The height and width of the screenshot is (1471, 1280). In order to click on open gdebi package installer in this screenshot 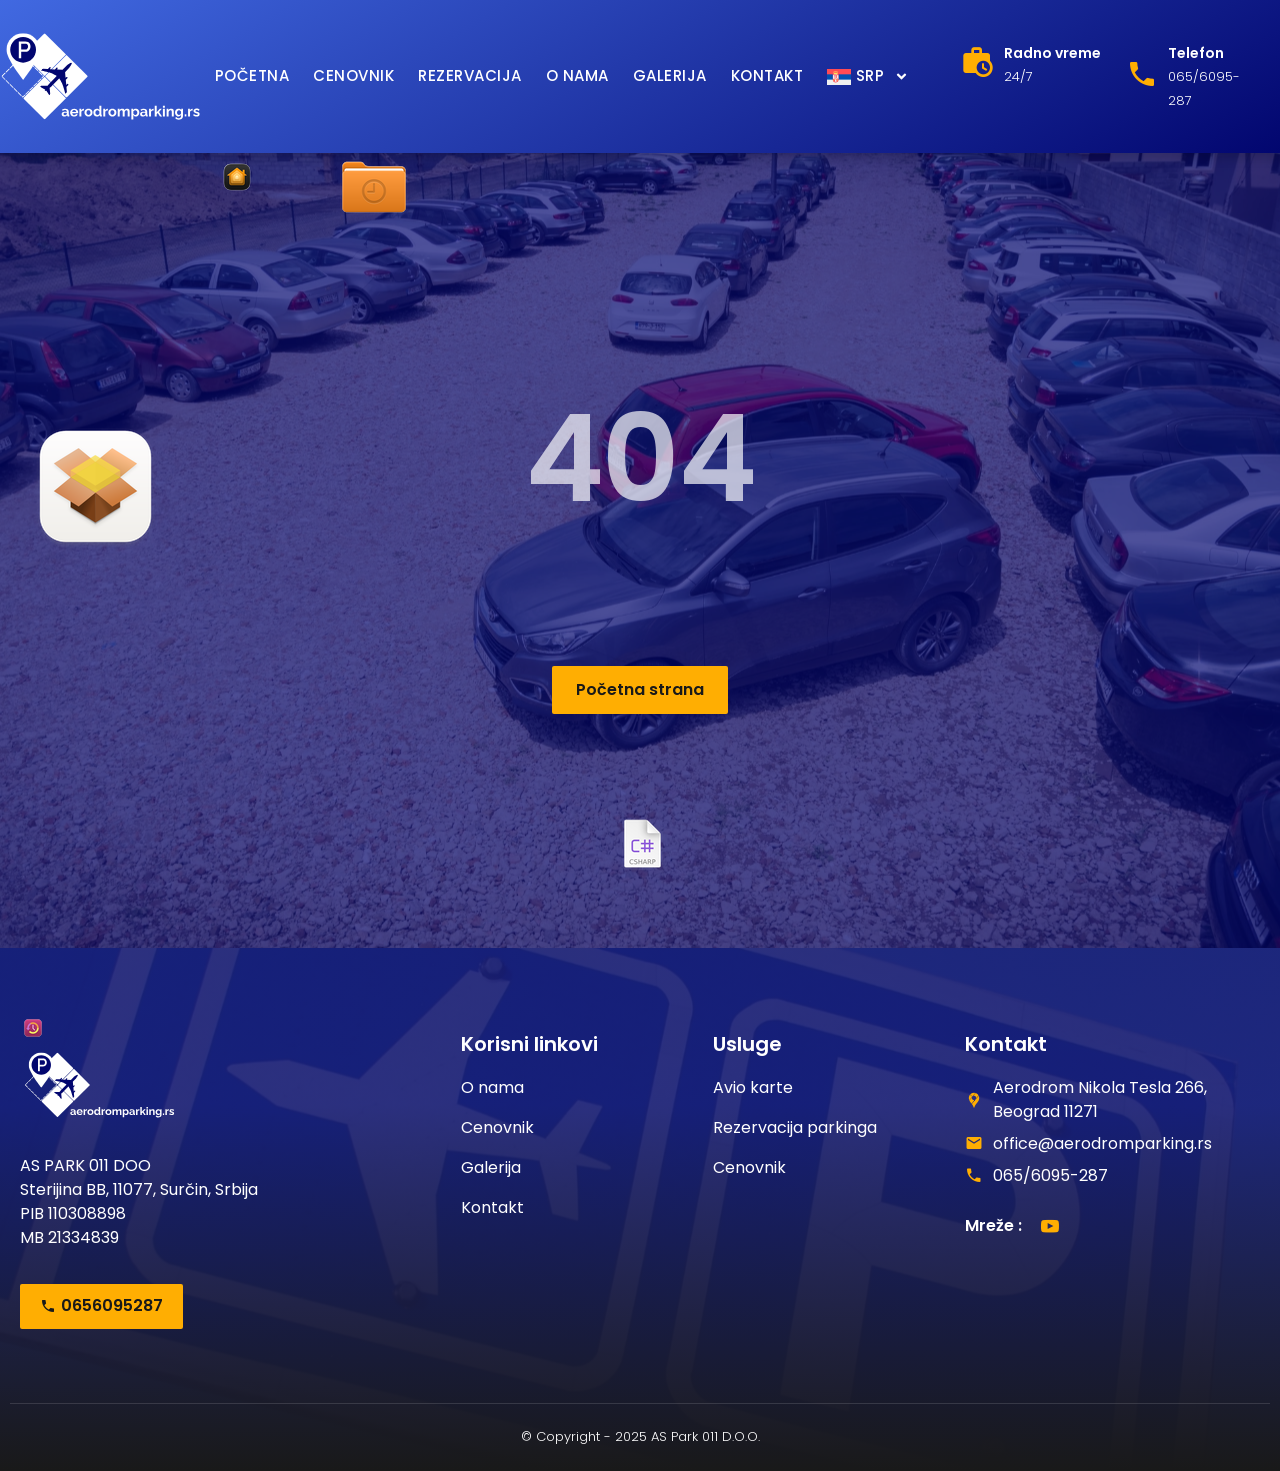, I will do `click(95, 486)`.